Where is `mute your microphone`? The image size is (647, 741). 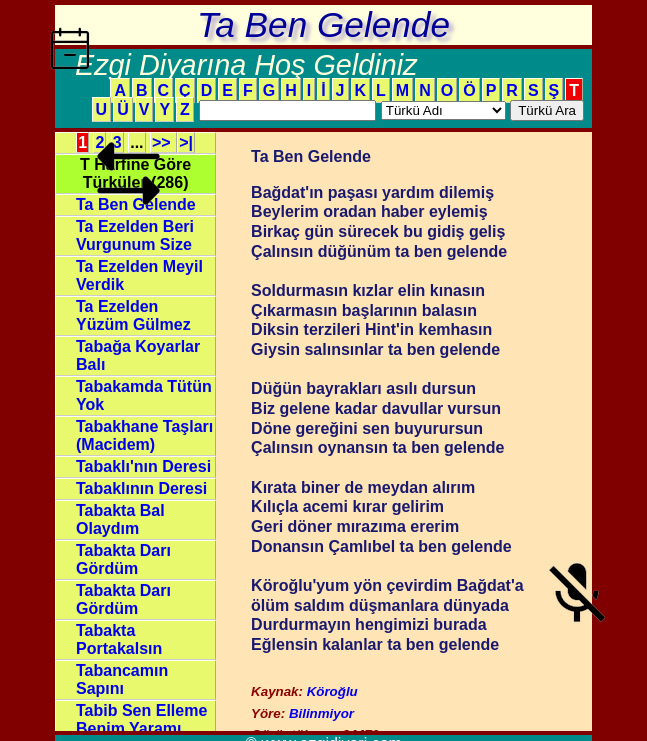
mute your microphone is located at coordinates (577, 594).